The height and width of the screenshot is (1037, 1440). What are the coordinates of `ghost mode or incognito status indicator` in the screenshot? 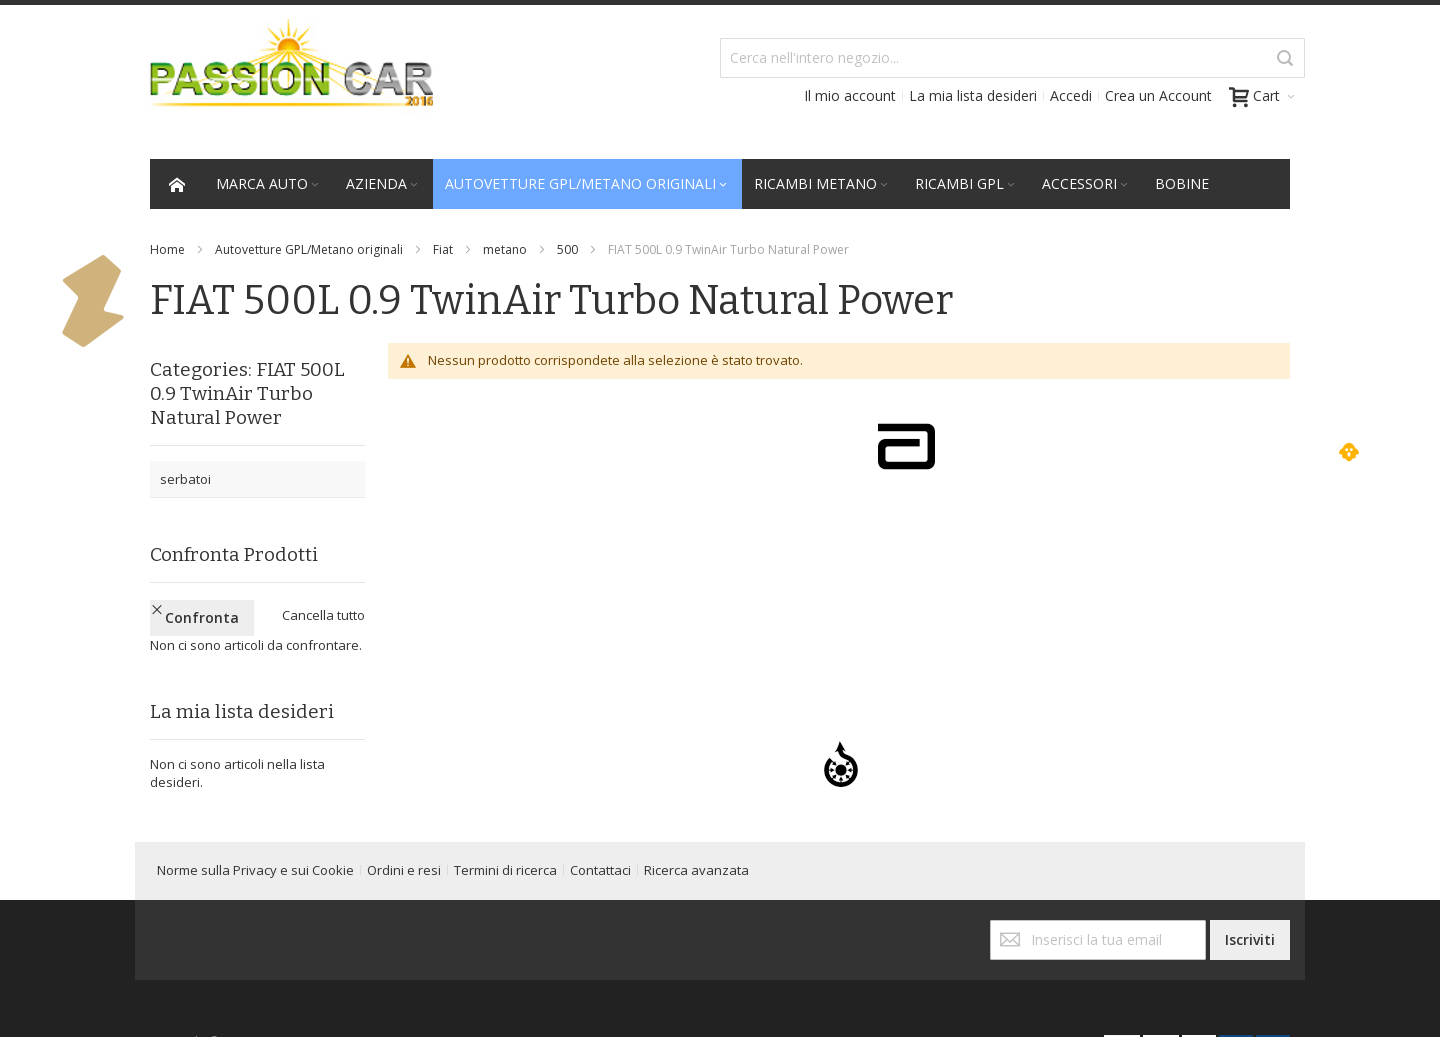 It's located at (1349, 452).